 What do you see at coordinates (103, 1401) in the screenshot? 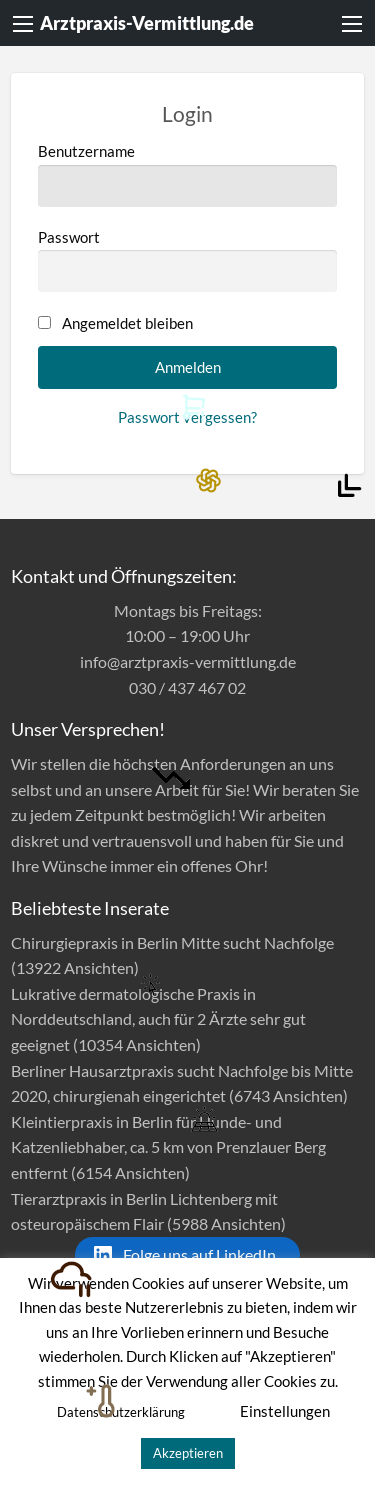
I see `increase temperature setting` at bounding box center [103, 1401].